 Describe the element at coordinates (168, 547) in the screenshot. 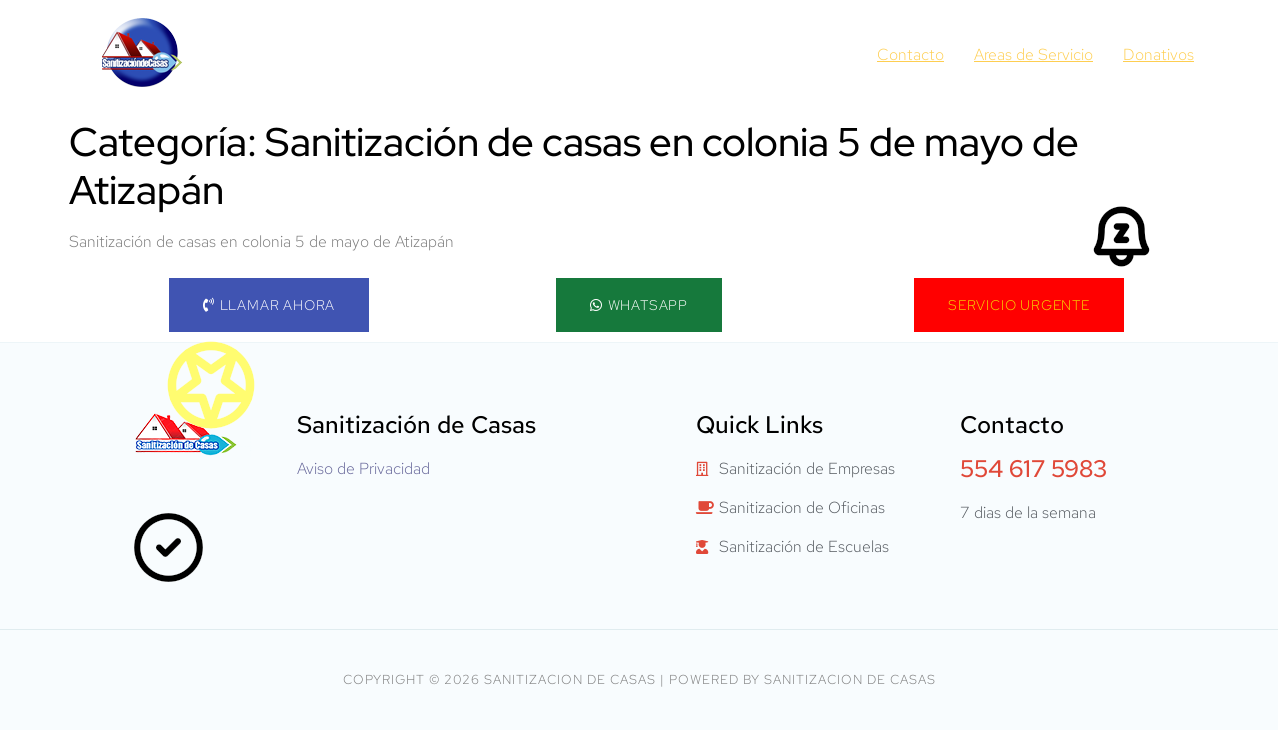

I see `indicates task or action completed successfully` at that location.